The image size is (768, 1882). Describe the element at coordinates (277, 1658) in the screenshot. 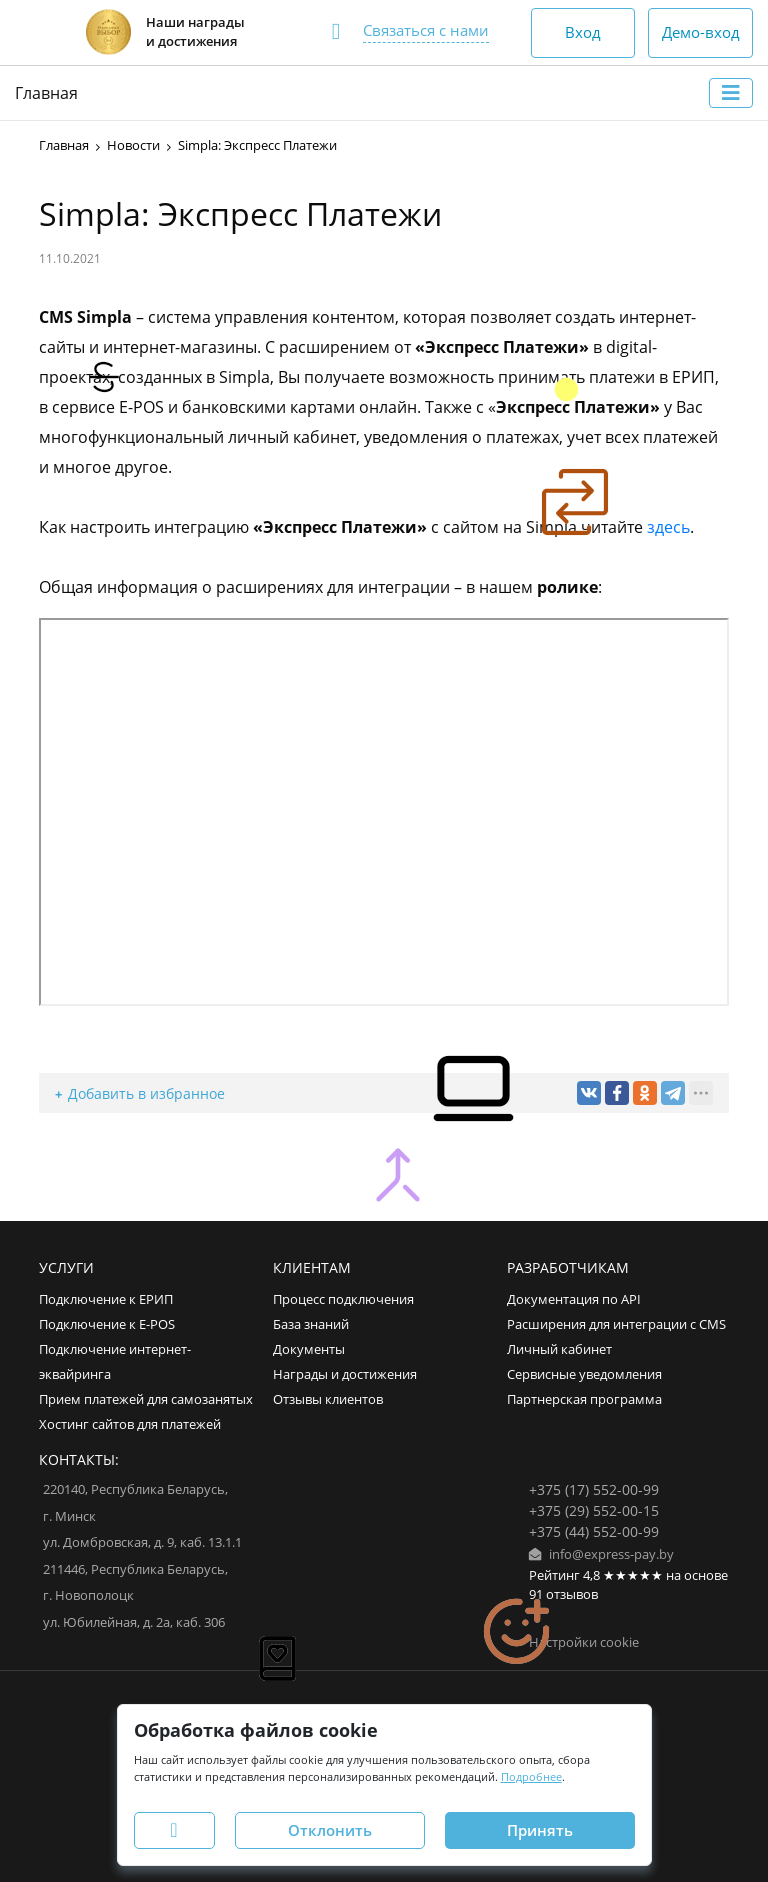

I see `view your favorite books` at that location.